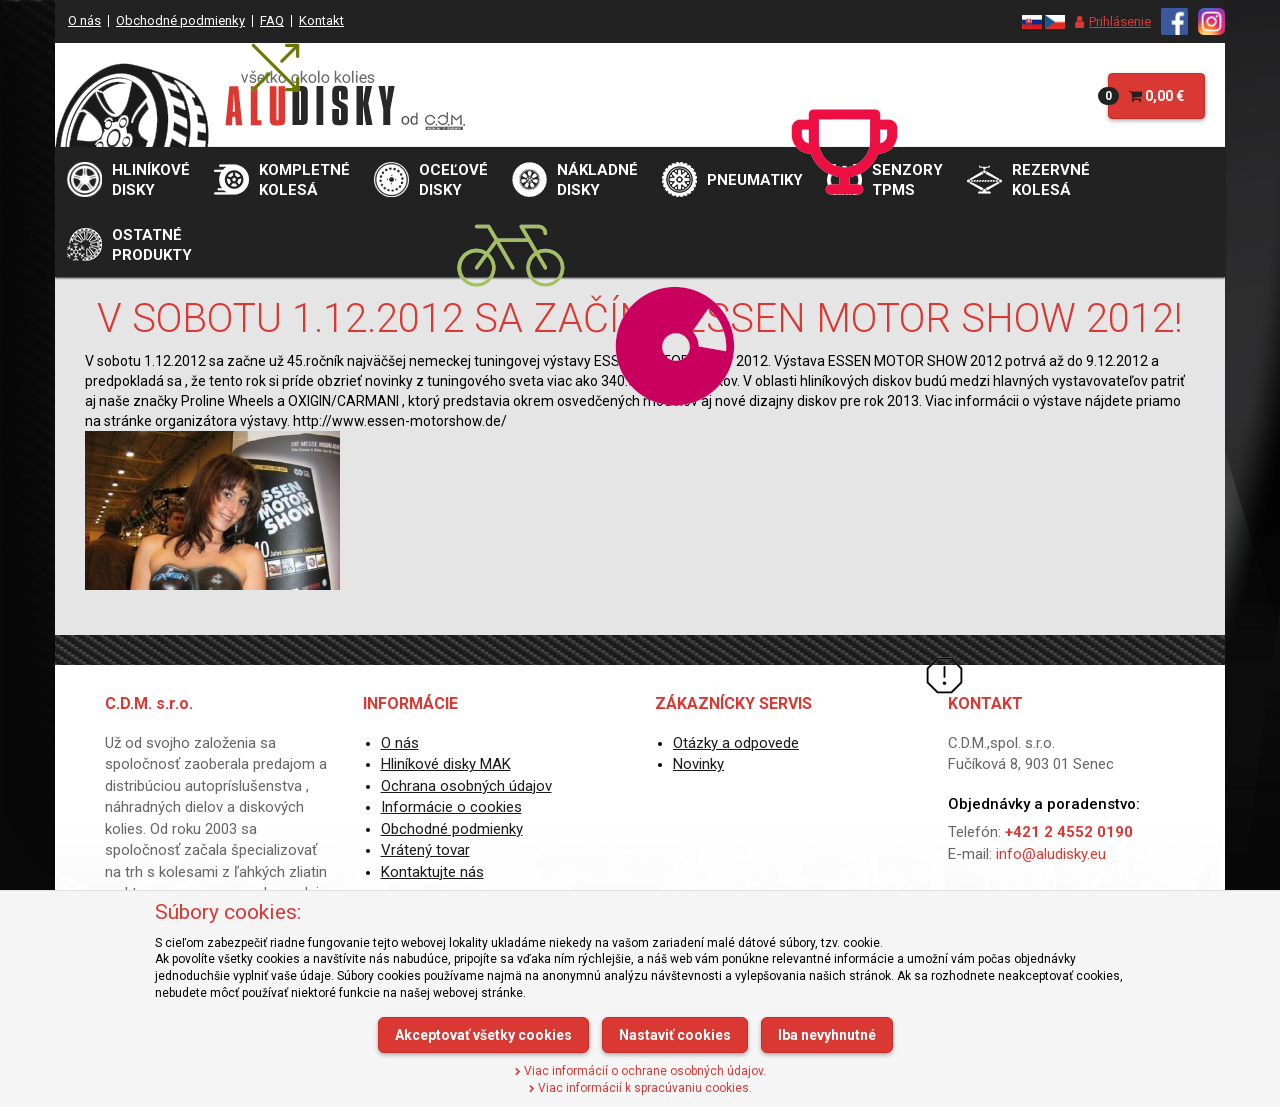  I want to click on play or access music library, so click(676, 347).